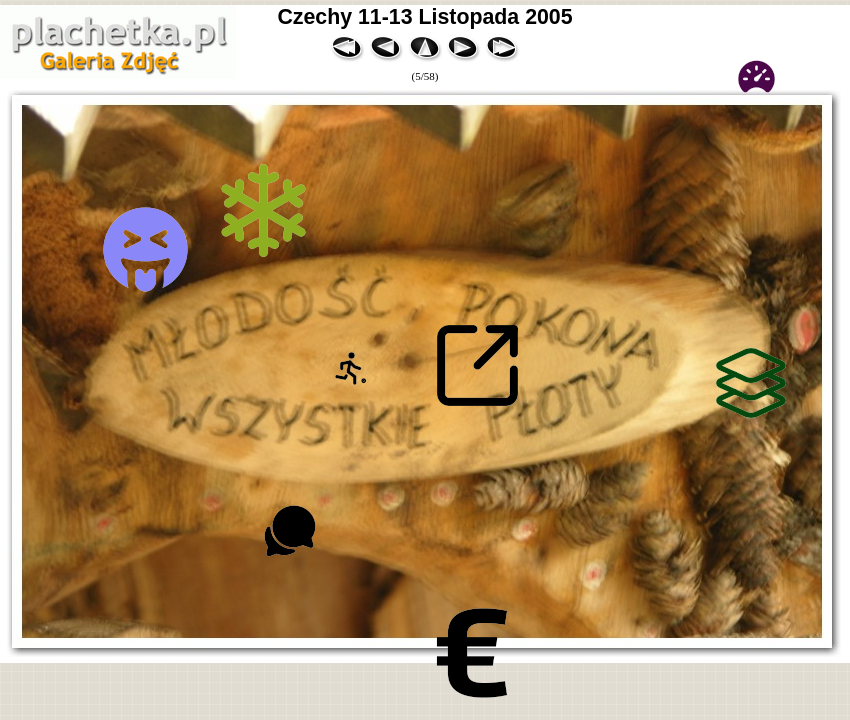  I want to click on toggle layer visibility in an editor, so click(751, 383).